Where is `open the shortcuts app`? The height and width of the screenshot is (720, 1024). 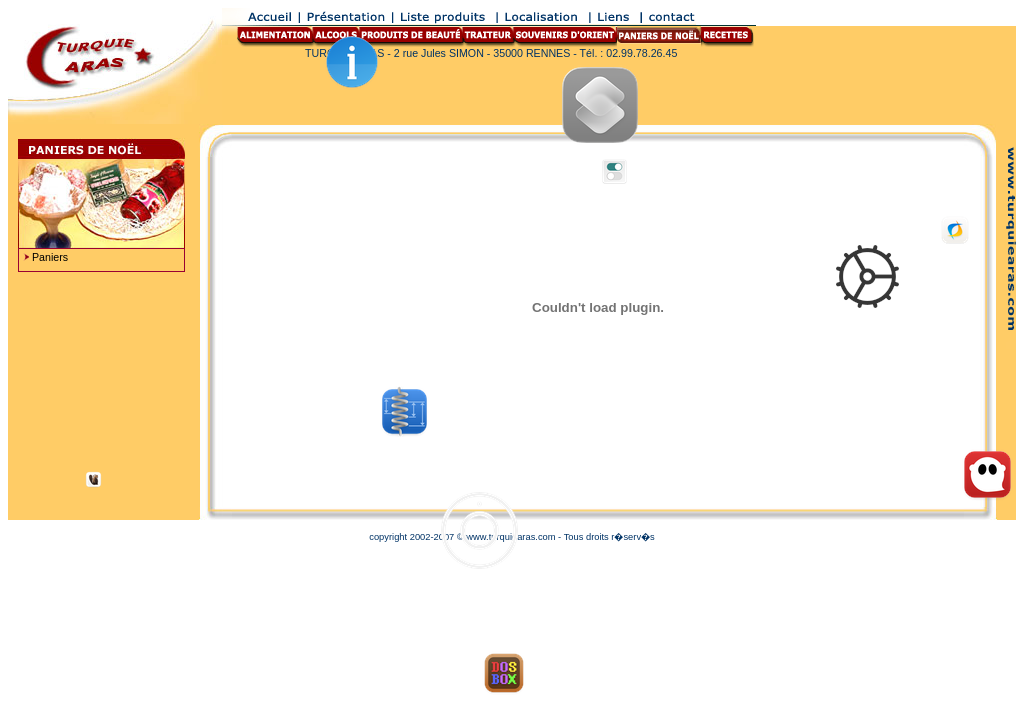 open the shortcuts app is located at coordinates (600, 105).